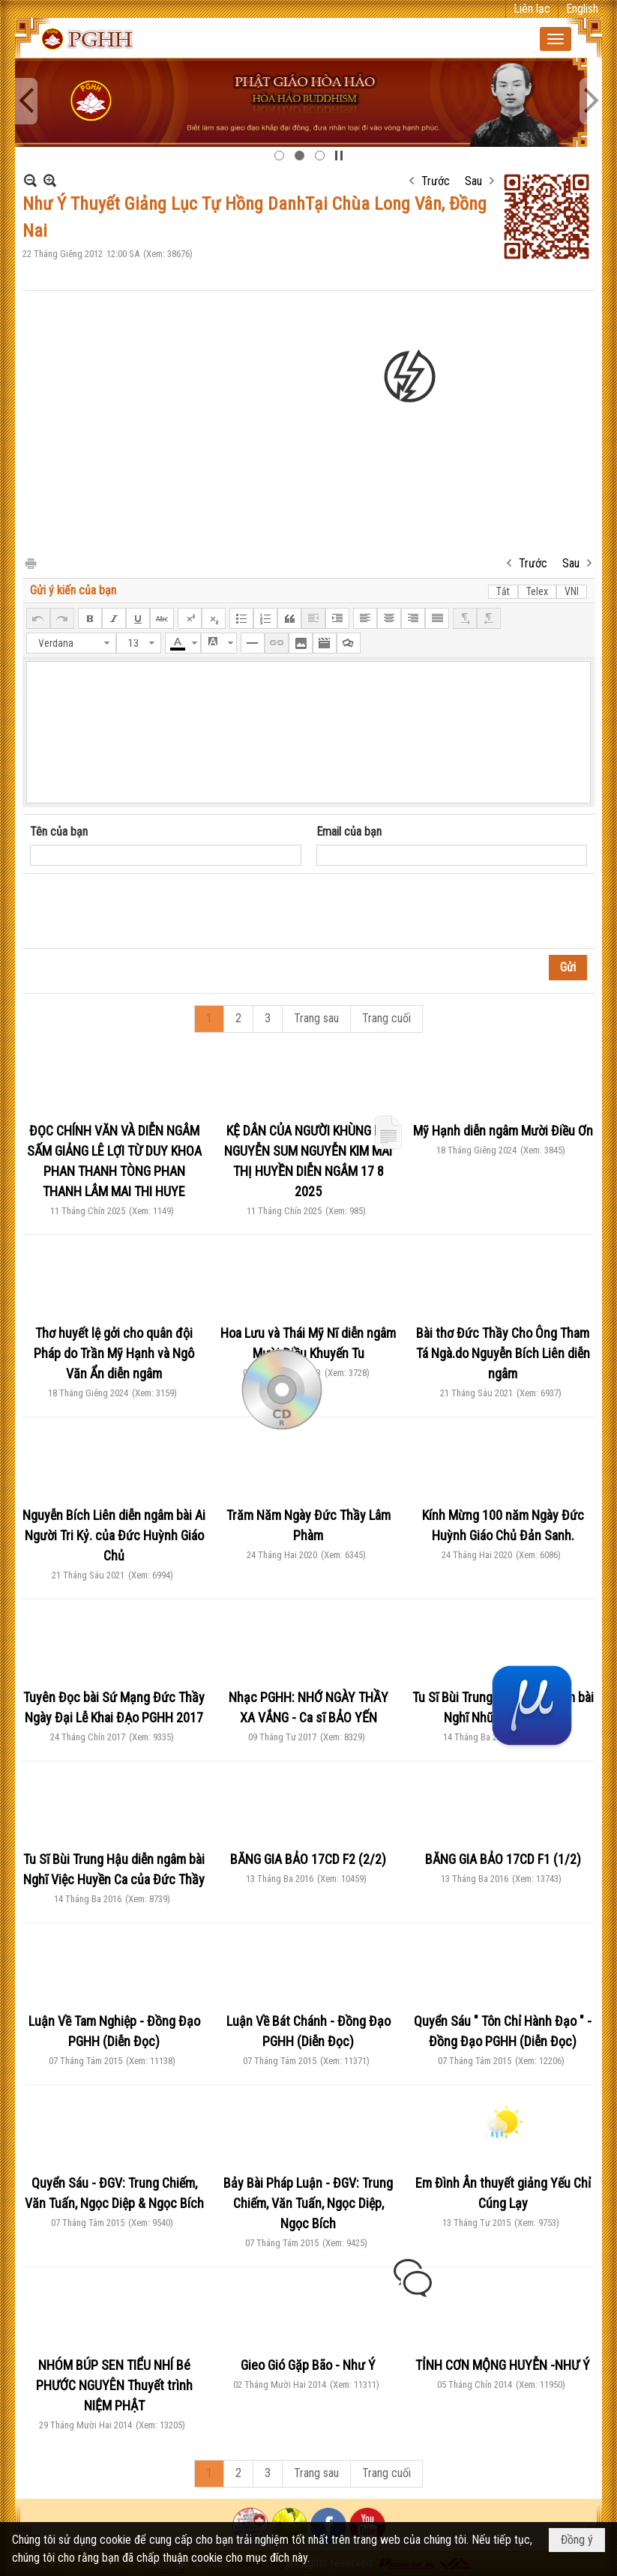 Image resolution: width=617 pixels, height=2576 pixels. I want to click on open messaging or chat application, so click(412, 2278).